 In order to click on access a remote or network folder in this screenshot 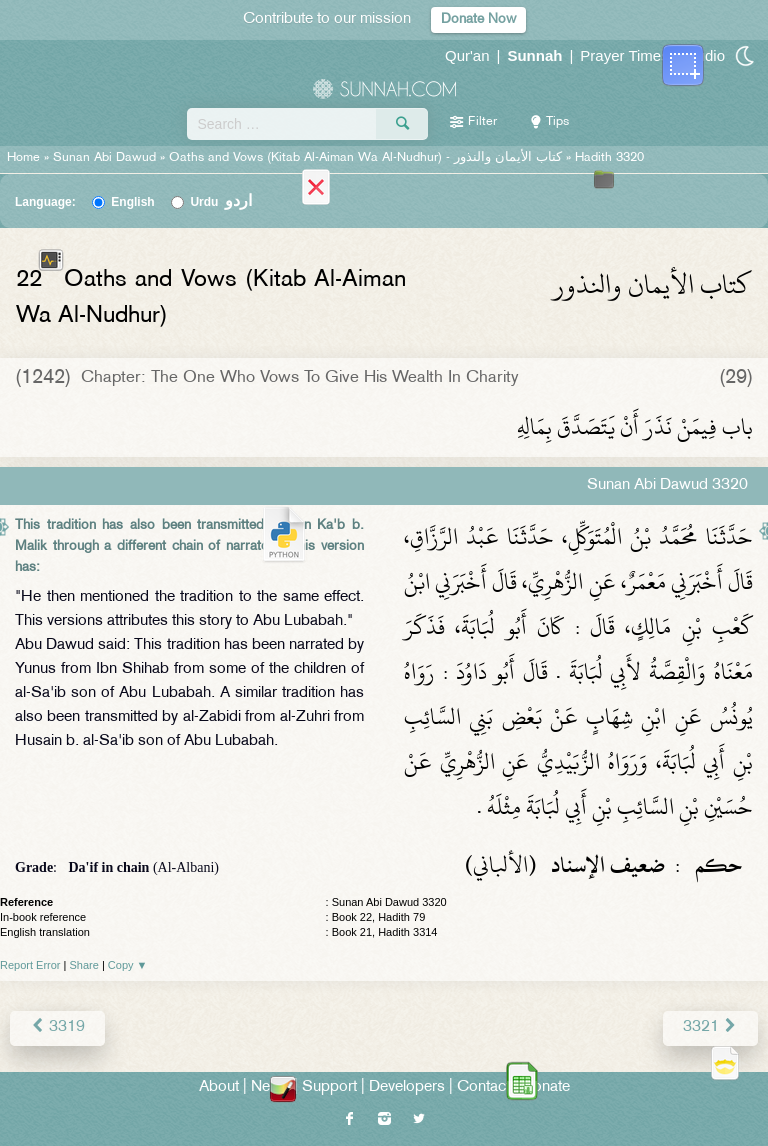, I will do `click(604, 179)`.